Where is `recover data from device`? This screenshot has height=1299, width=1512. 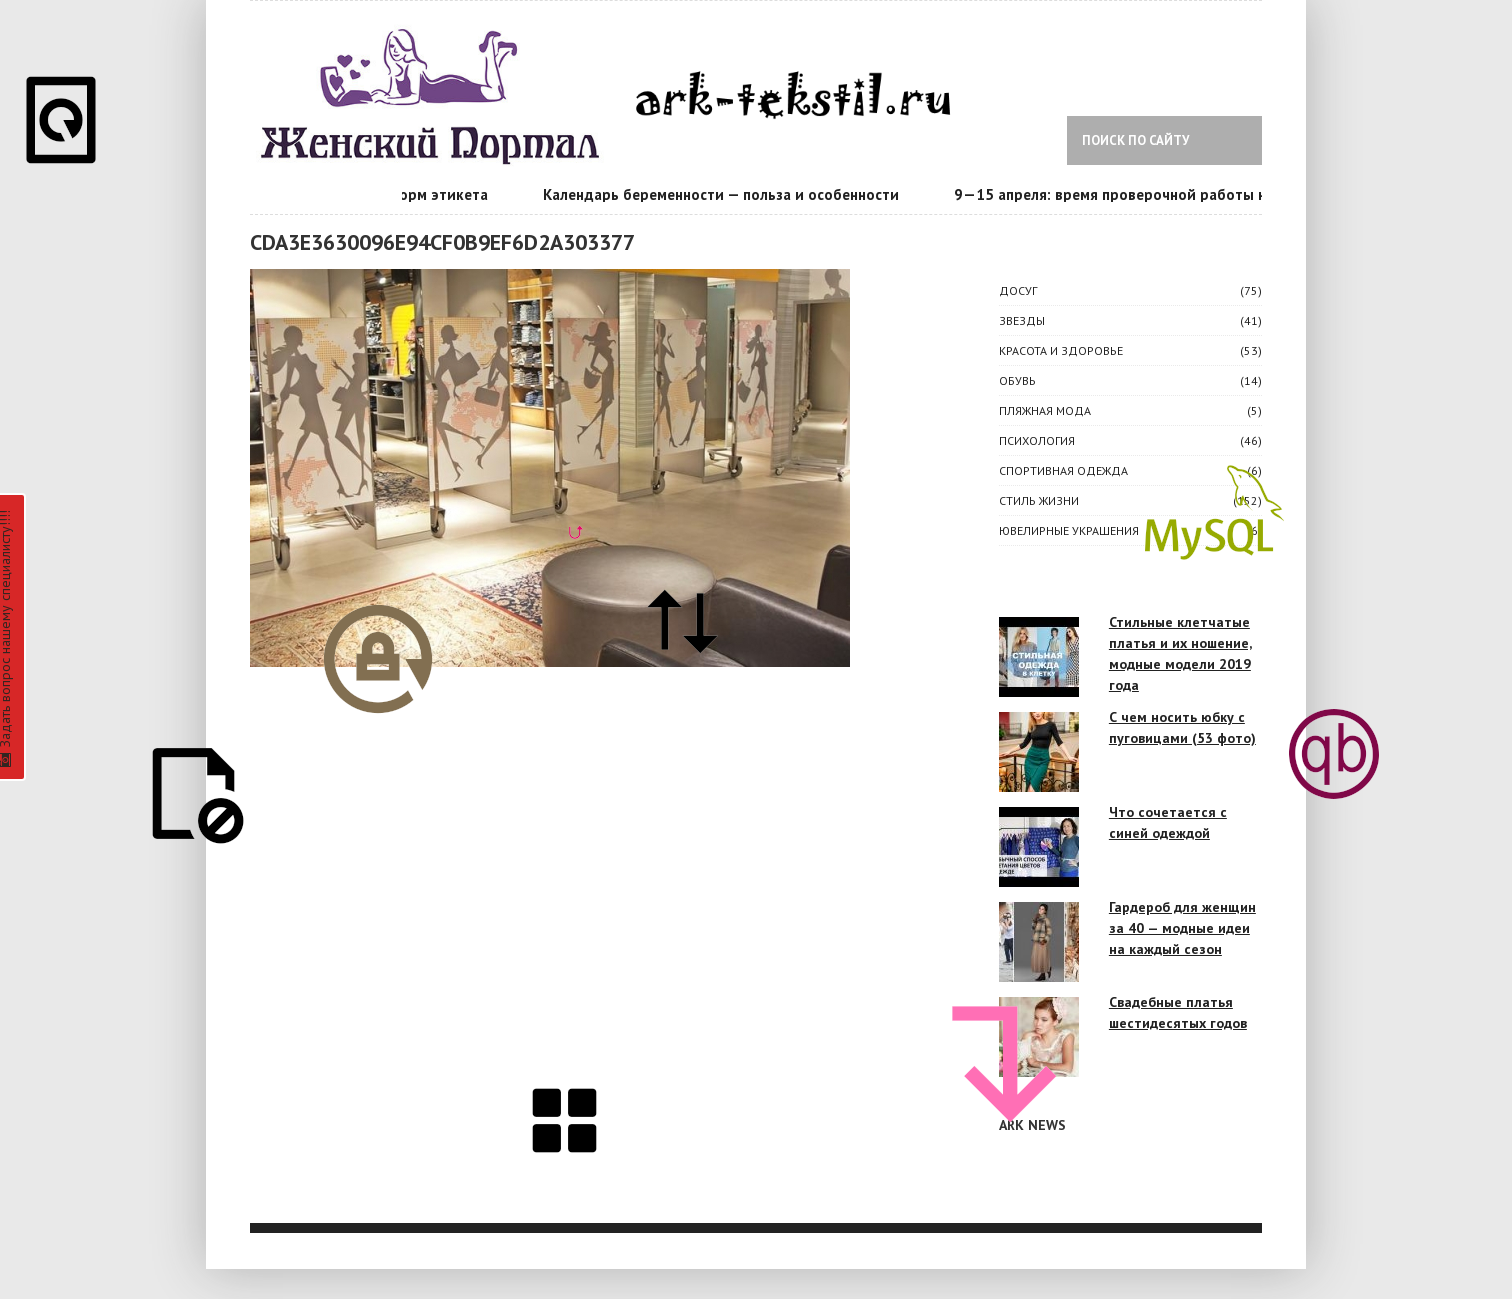 recover data from device is located at coordinates (61, 120).